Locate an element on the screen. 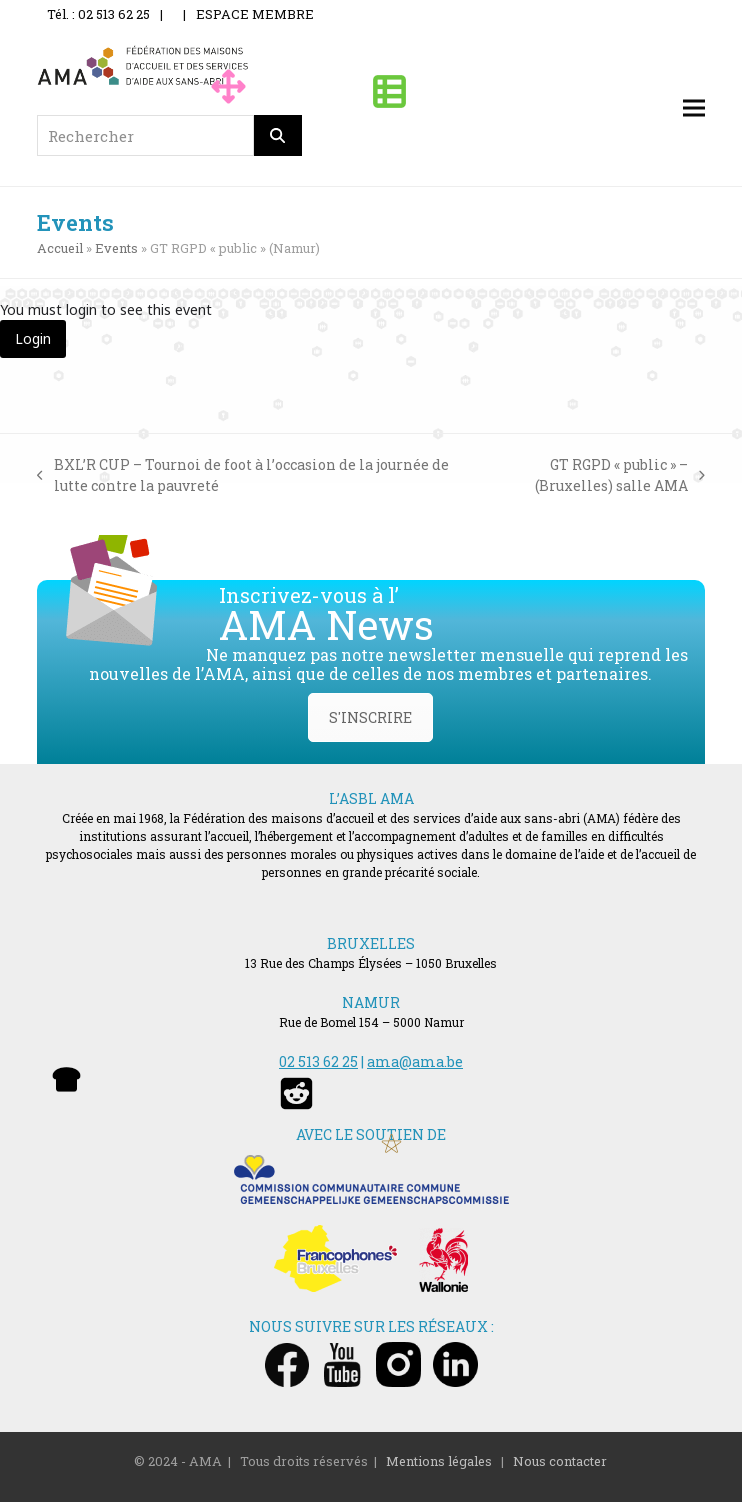 This screenshot has height=1502, width=742. indicates occult or mystical content is located at coordinates (391, 1144).